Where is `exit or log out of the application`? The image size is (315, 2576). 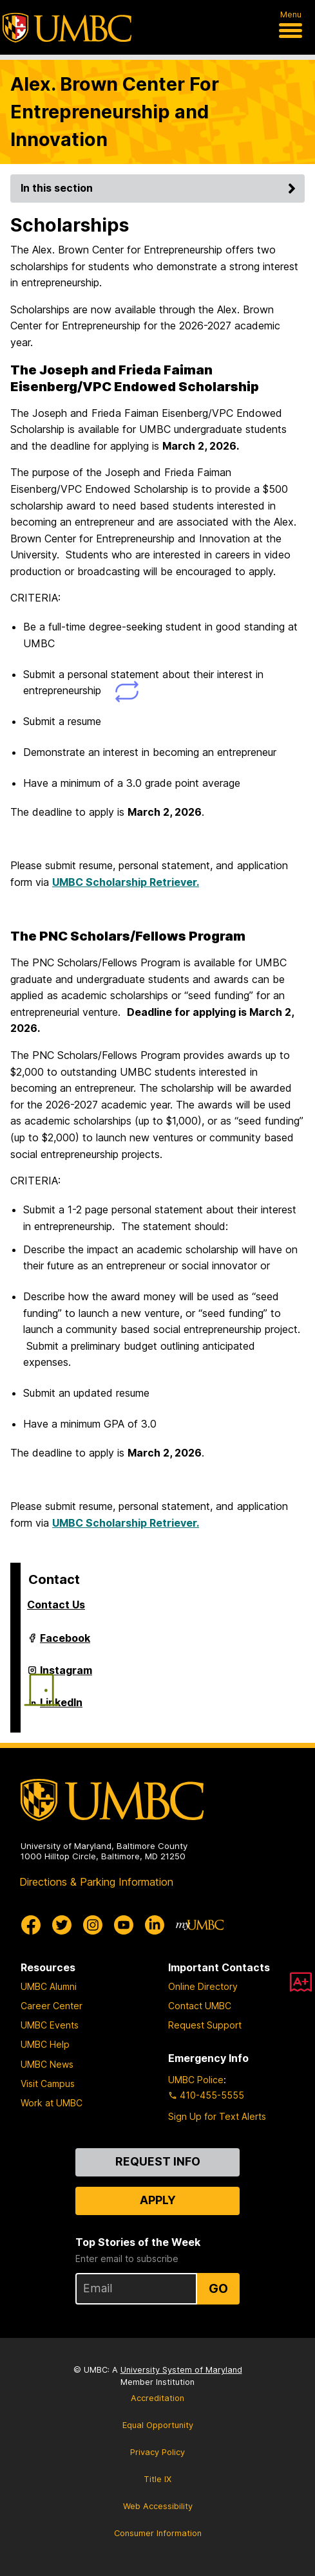
exit or log out of the application is located at coordinates (41, 1689).